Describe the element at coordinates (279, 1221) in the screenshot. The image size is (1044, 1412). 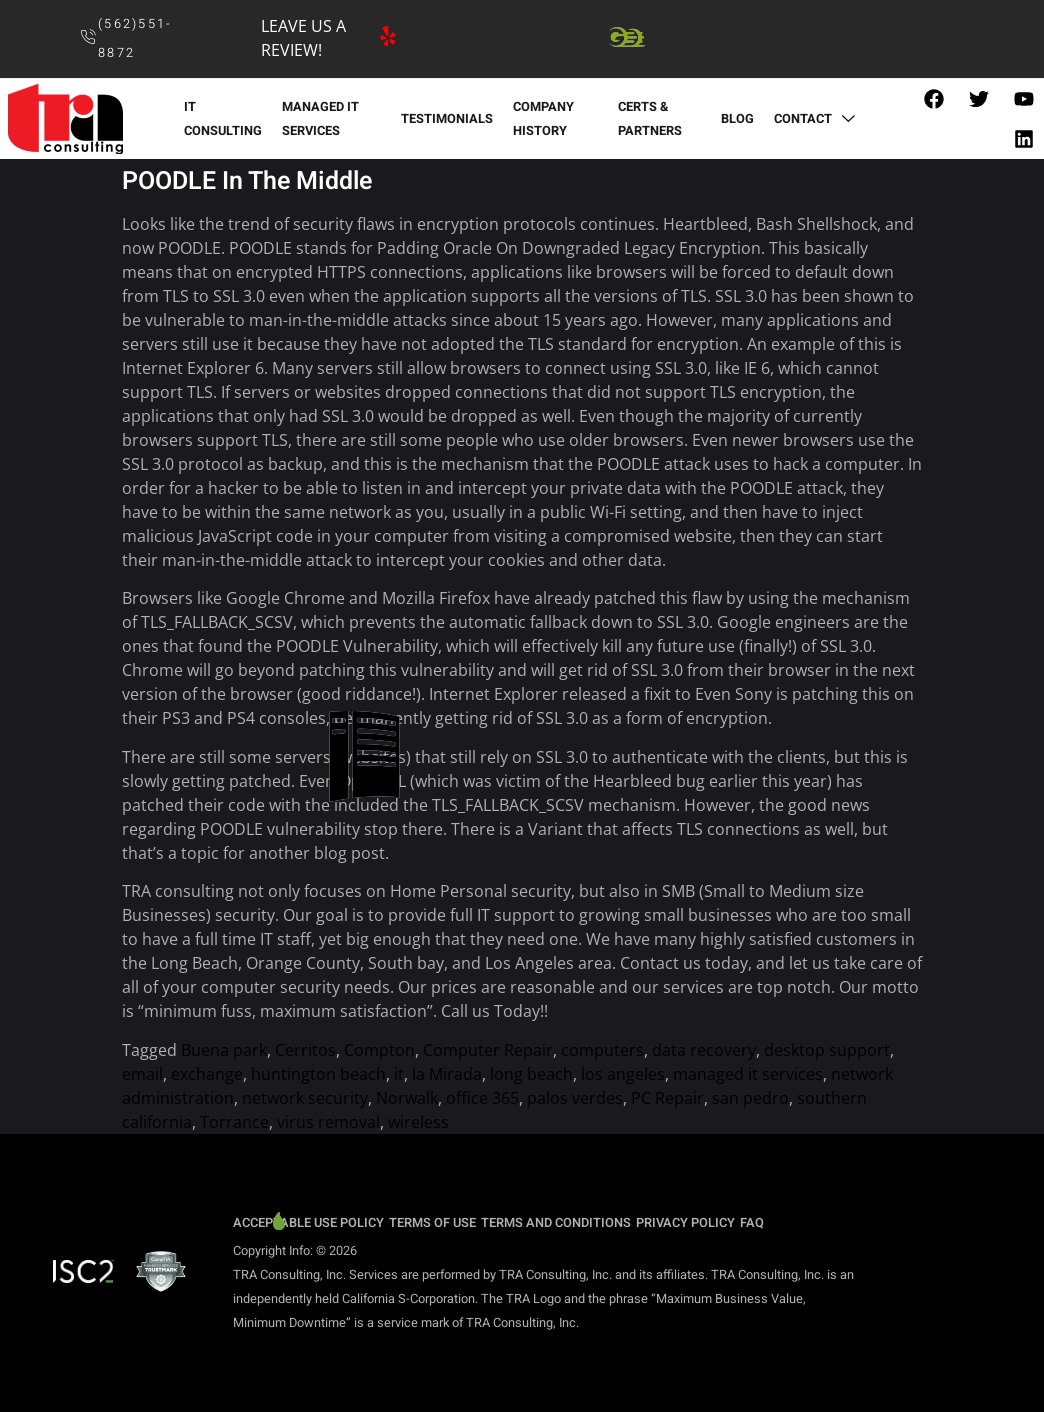
I see `elixir programming language logo` at that location.